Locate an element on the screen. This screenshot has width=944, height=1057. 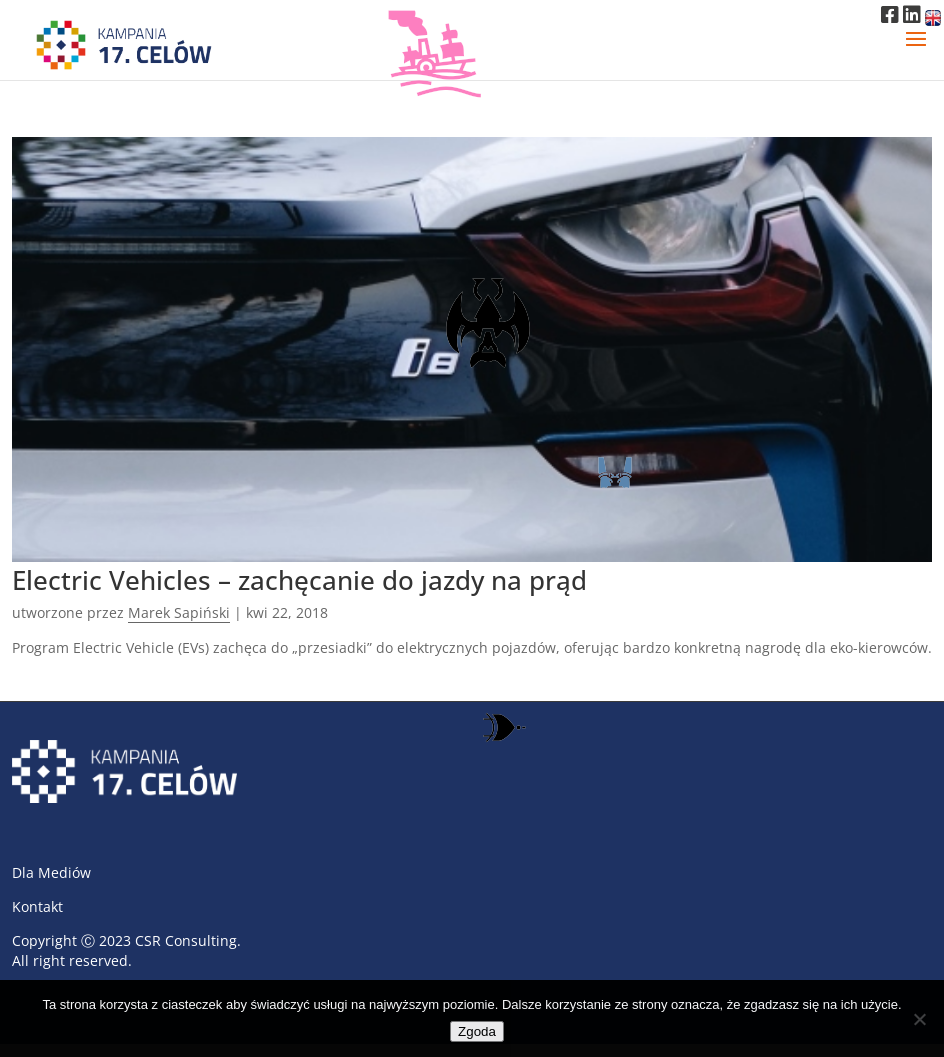
view naval fleet or warship units is located at coordinates (435, 57).